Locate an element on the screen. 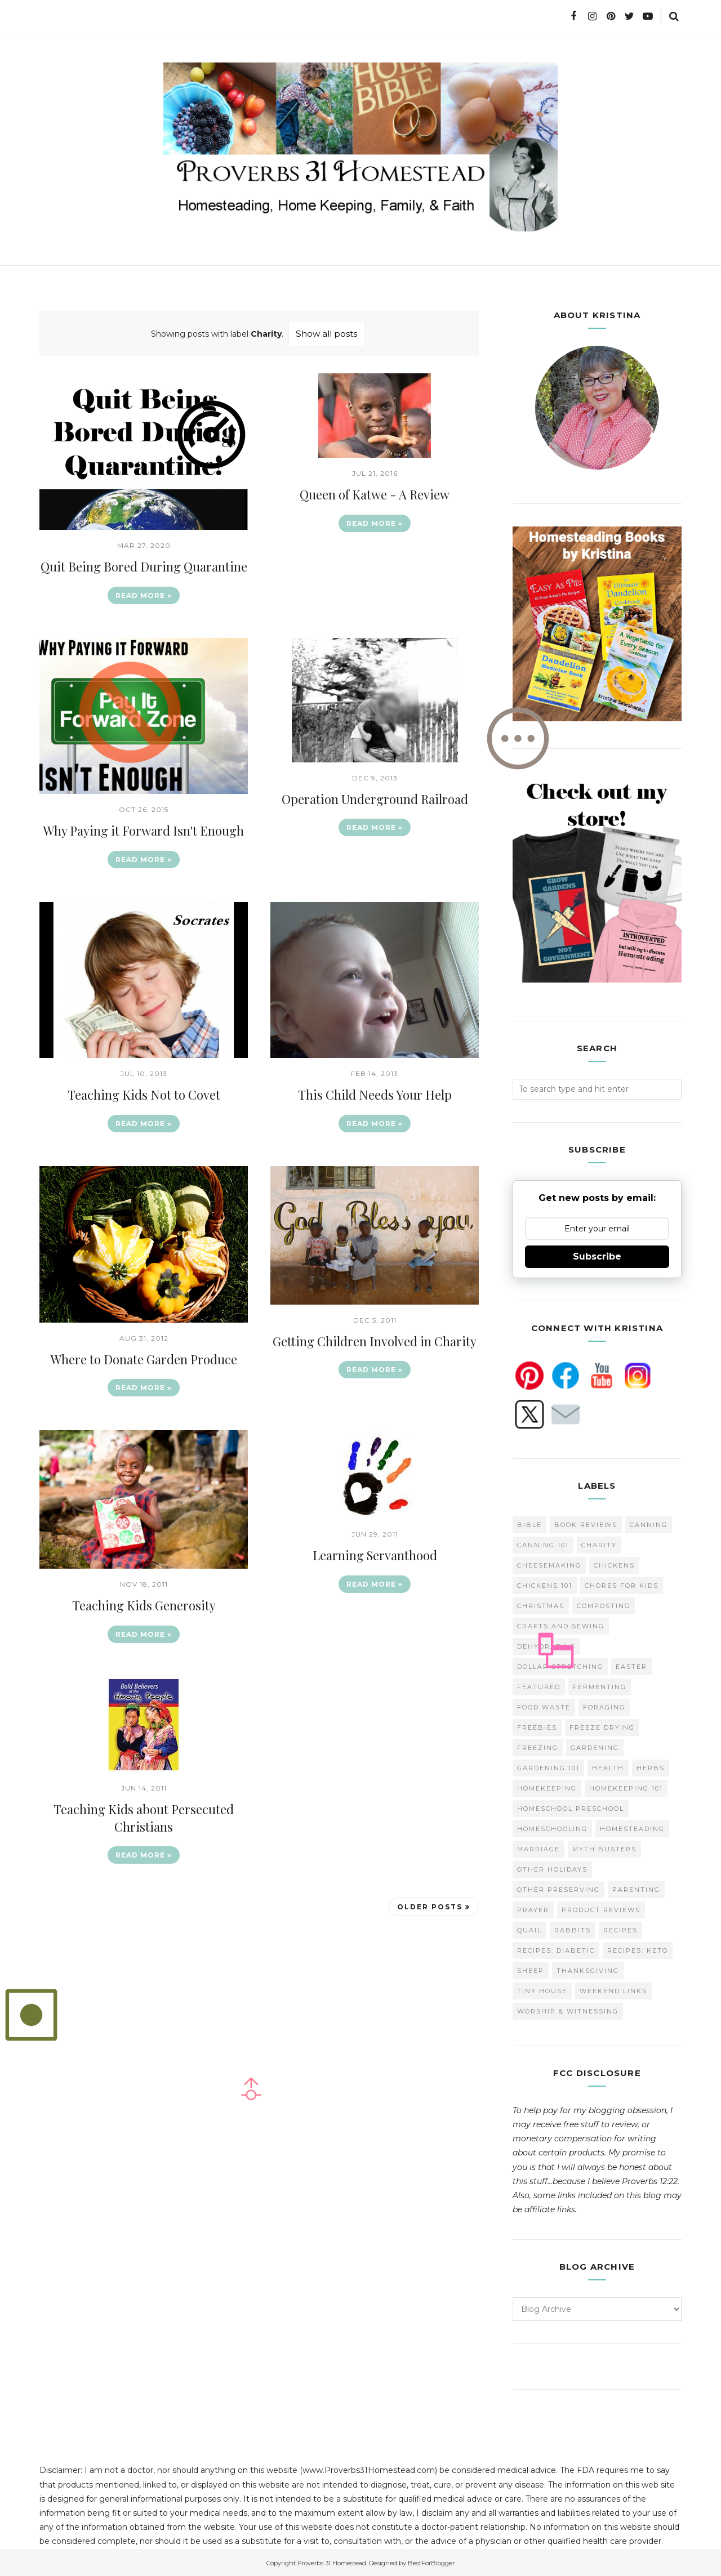 The height and width of the screenshot is (2576, 721). access the dashboard overview is located at coordinates (213, 437).